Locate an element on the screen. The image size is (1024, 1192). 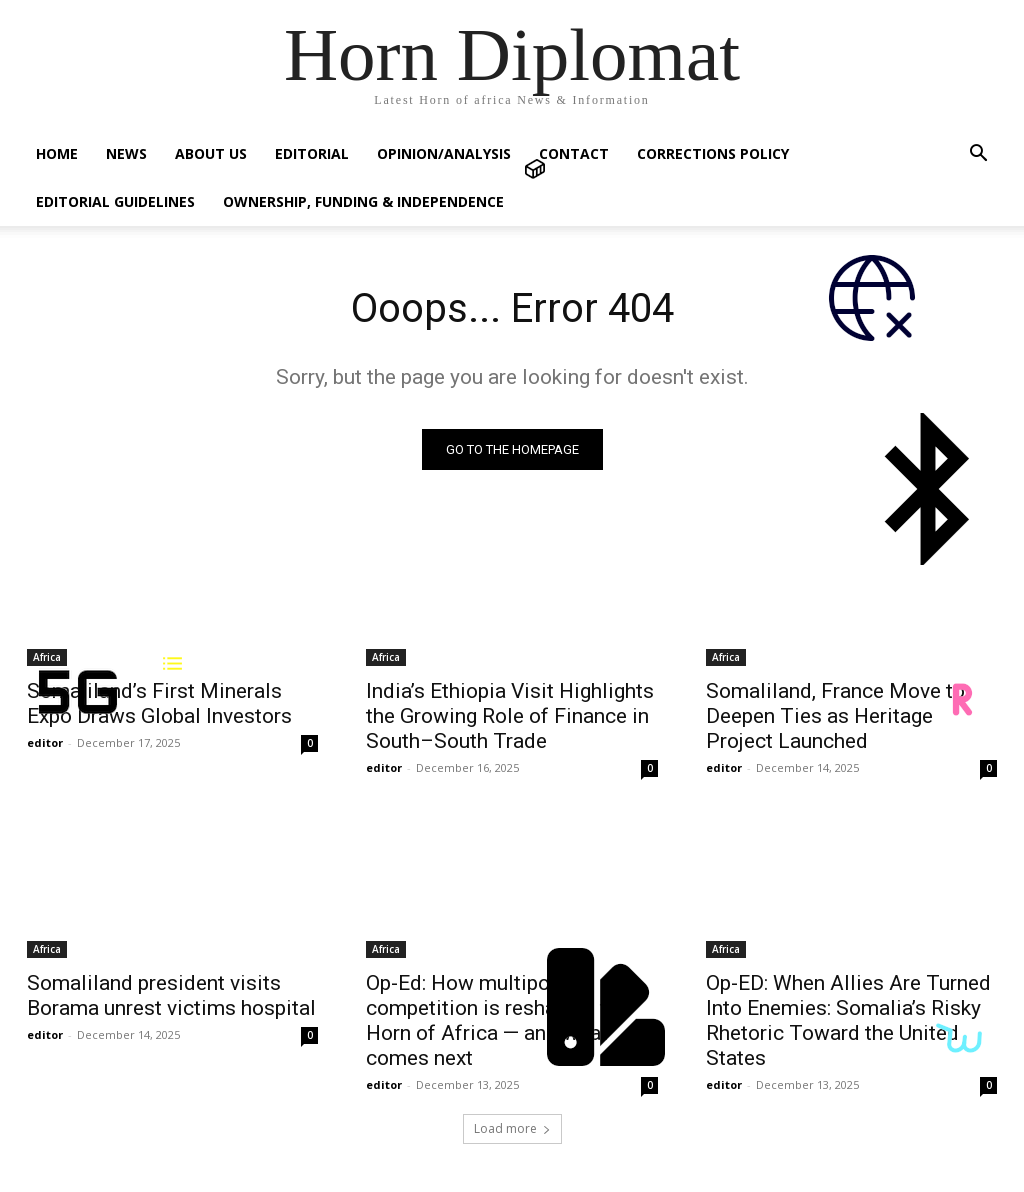
open color picker or palette options is located at coordinates (606, 1007).